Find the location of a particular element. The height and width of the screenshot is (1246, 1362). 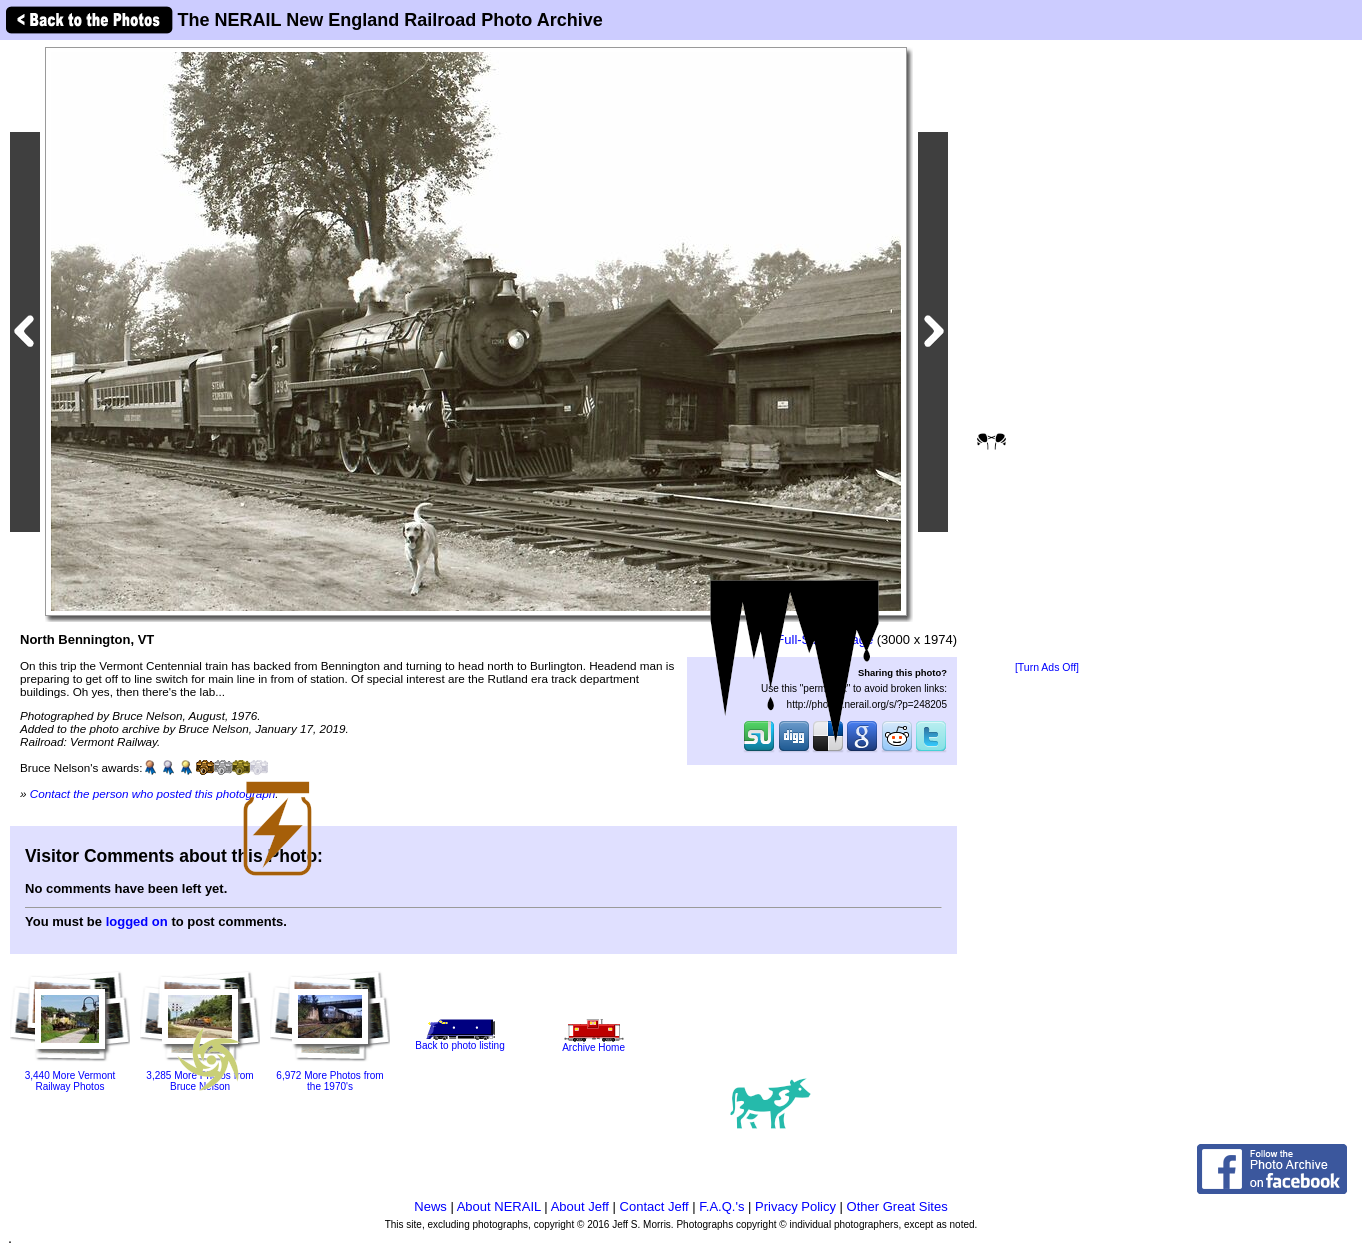

equip shoulder armor to your character is located at coordinates (991, 441).